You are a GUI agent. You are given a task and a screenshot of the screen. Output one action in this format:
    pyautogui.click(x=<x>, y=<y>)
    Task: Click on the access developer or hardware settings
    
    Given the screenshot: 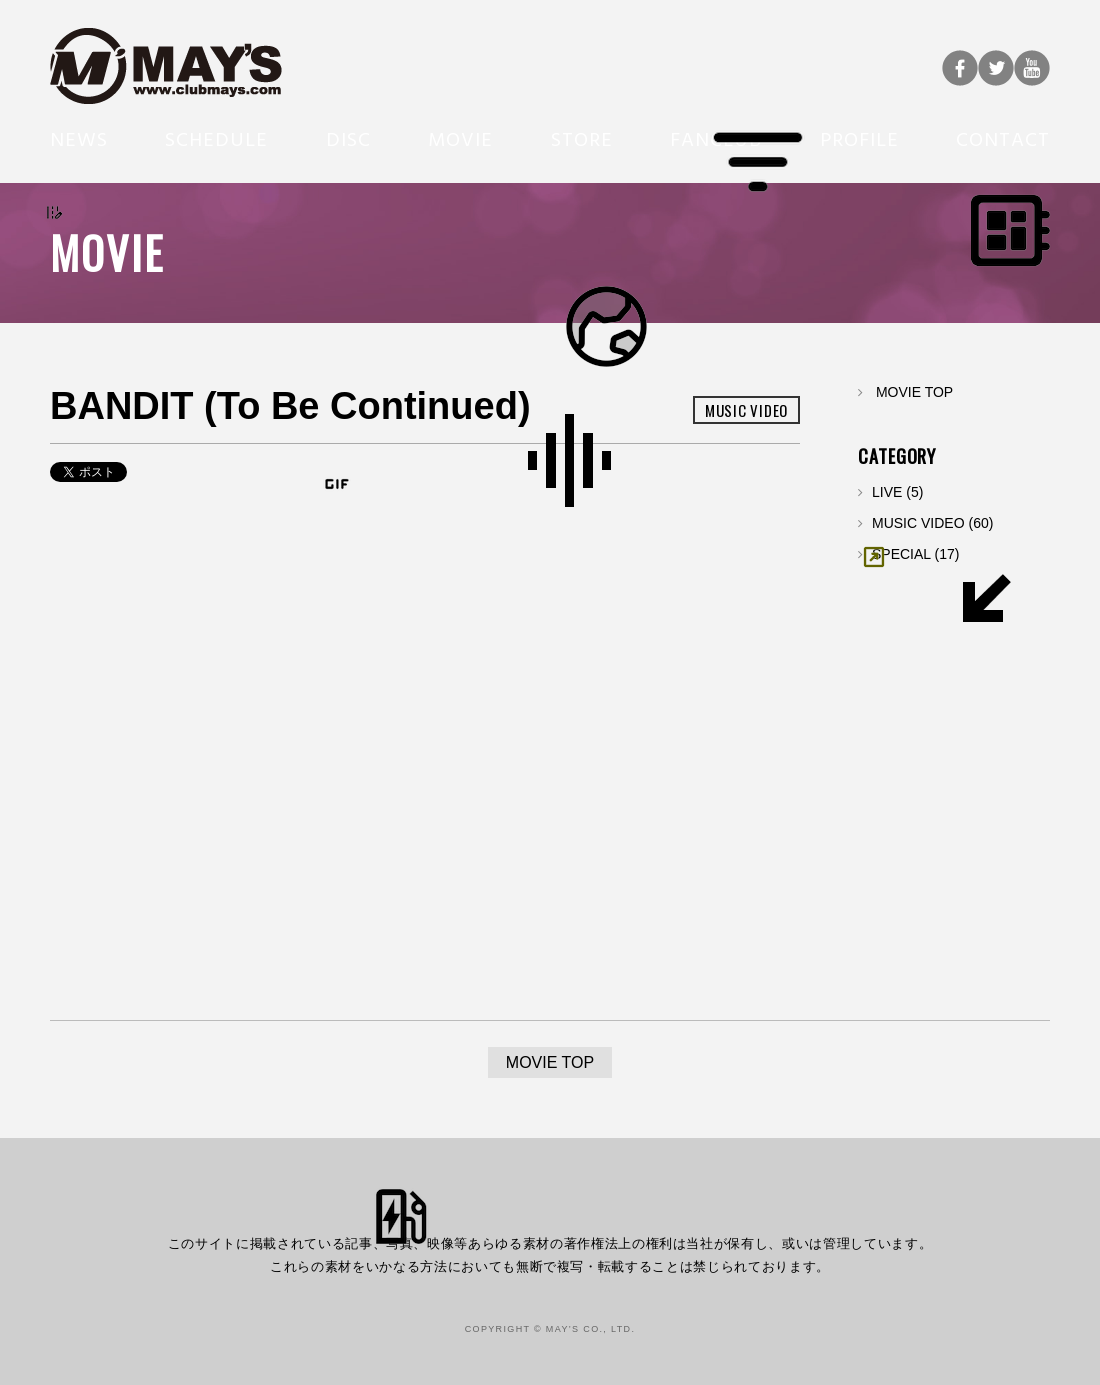 What is the action you would take?
    pyautogui.click(x=1010, y=230)
    